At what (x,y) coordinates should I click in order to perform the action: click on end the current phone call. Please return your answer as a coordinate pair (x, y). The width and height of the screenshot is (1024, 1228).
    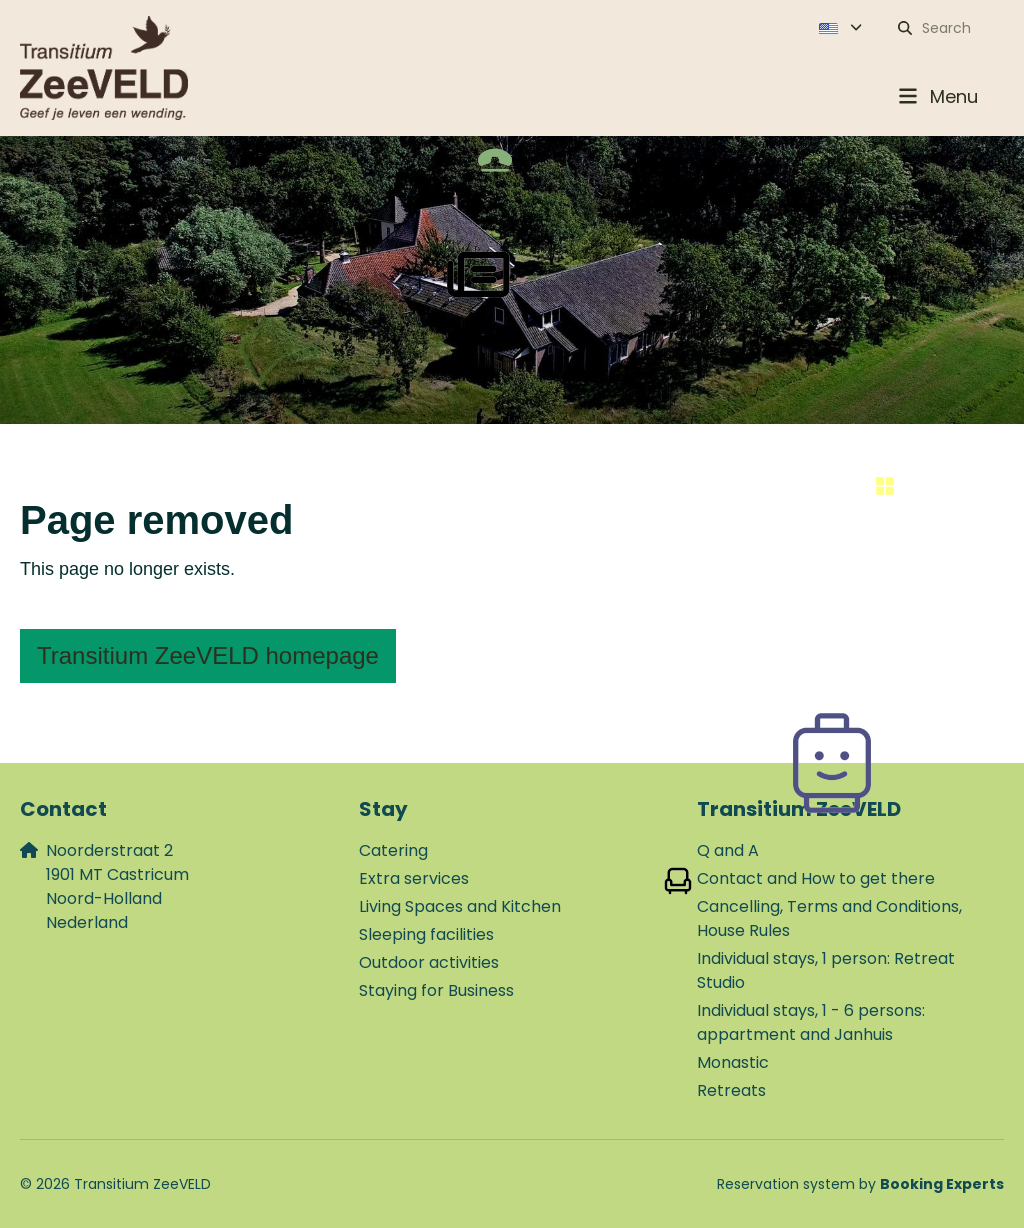
    Looking at the image, I should click on (495, 160).